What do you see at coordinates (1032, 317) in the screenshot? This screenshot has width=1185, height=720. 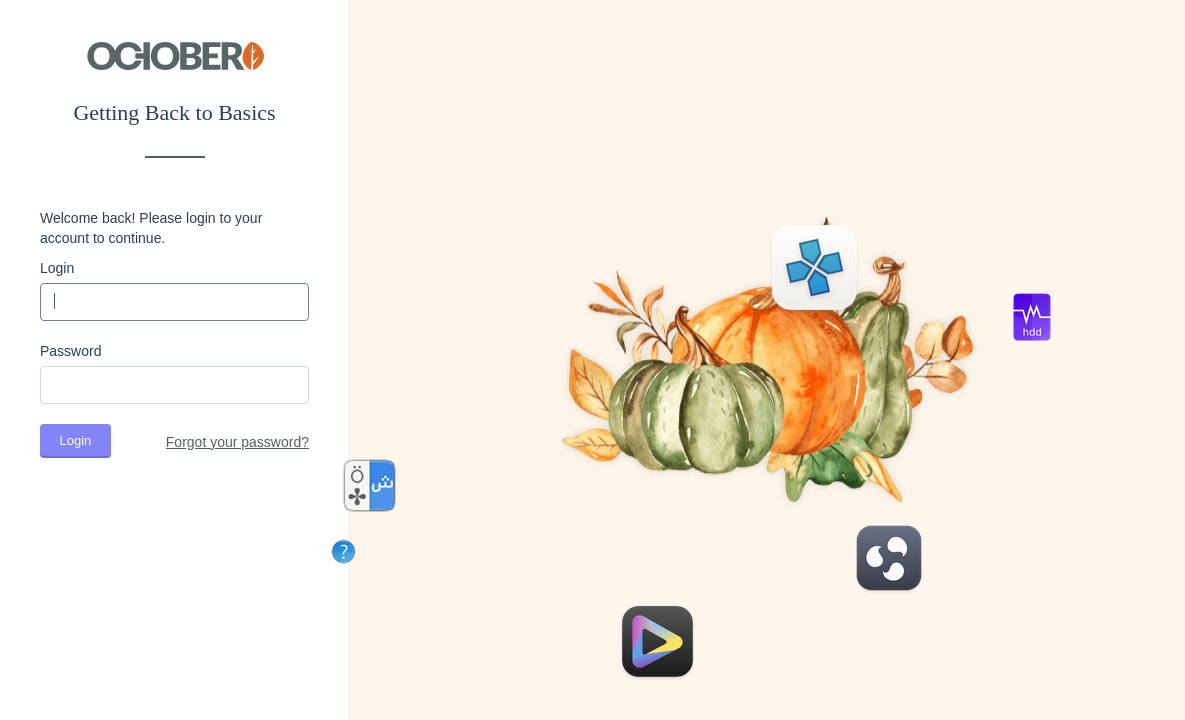 I see `virtualbox hard disk drive file` at bounding box center [1032, 317].